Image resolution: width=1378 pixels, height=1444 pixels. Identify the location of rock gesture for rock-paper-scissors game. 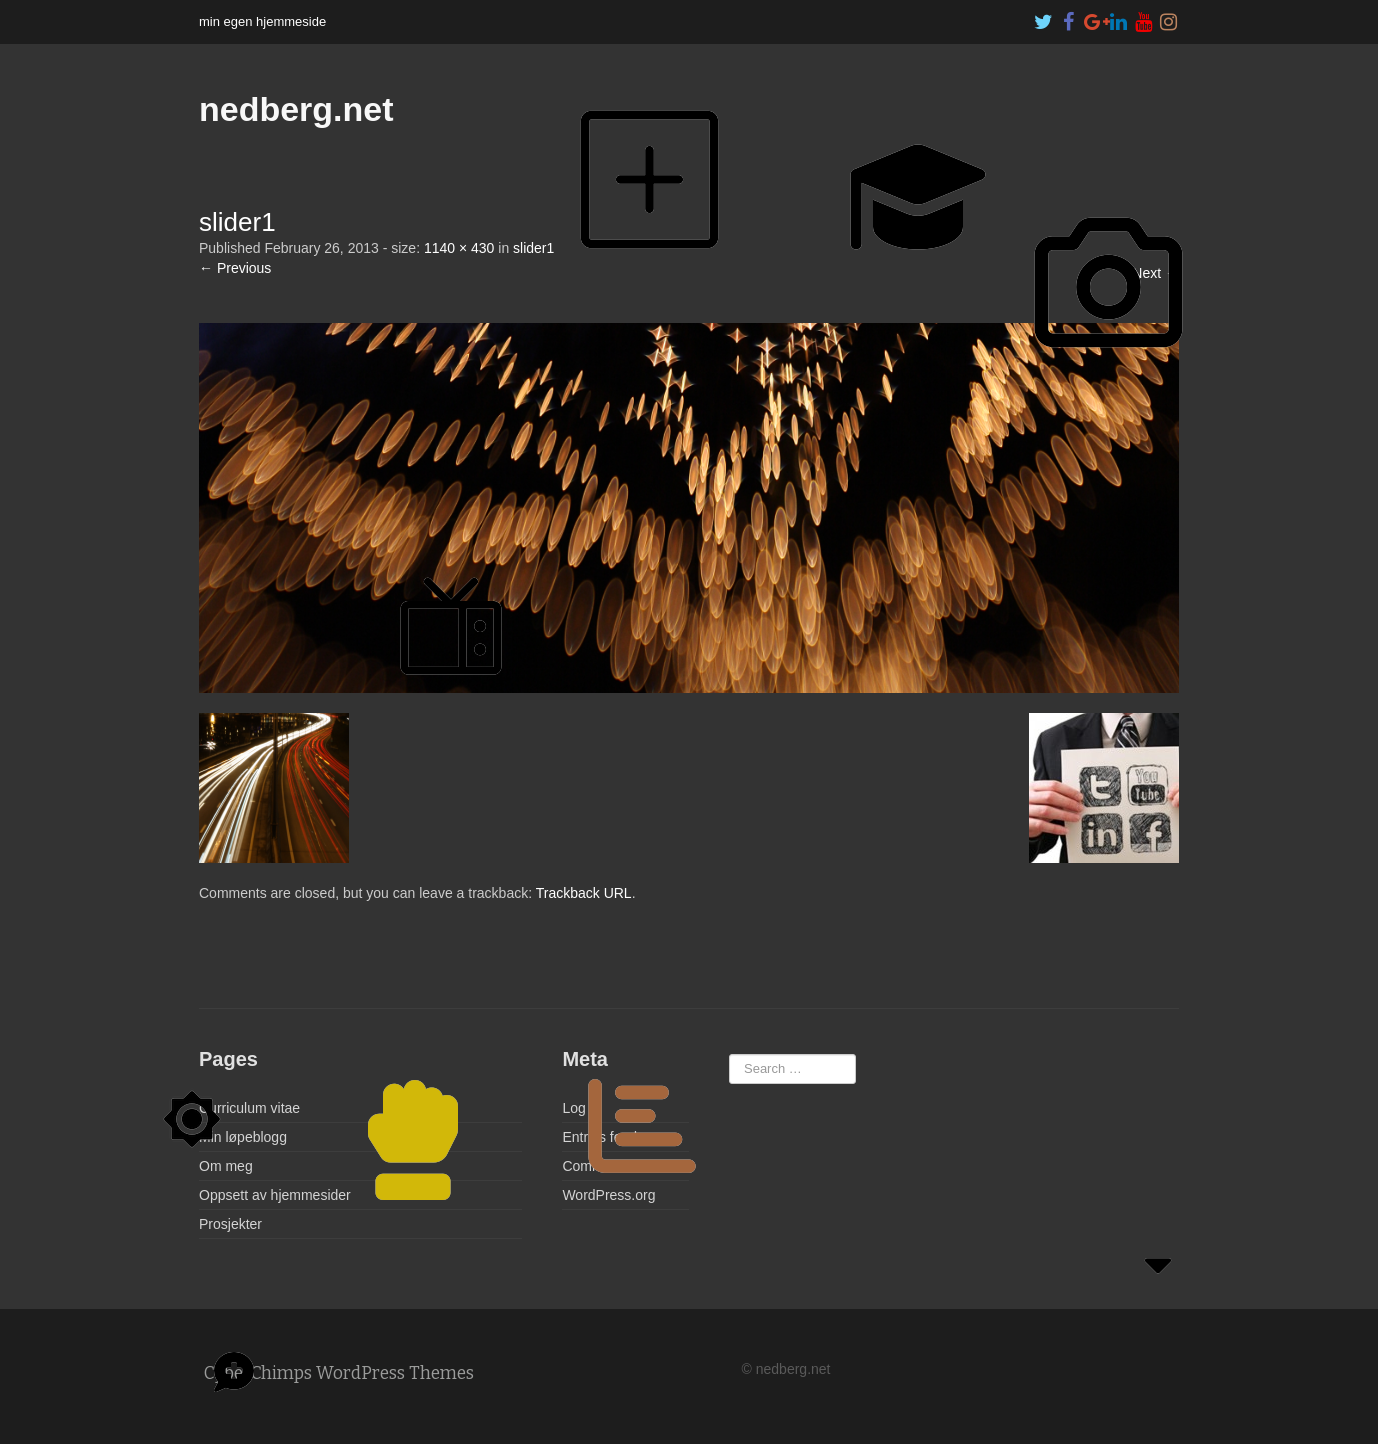
(413, 1140).